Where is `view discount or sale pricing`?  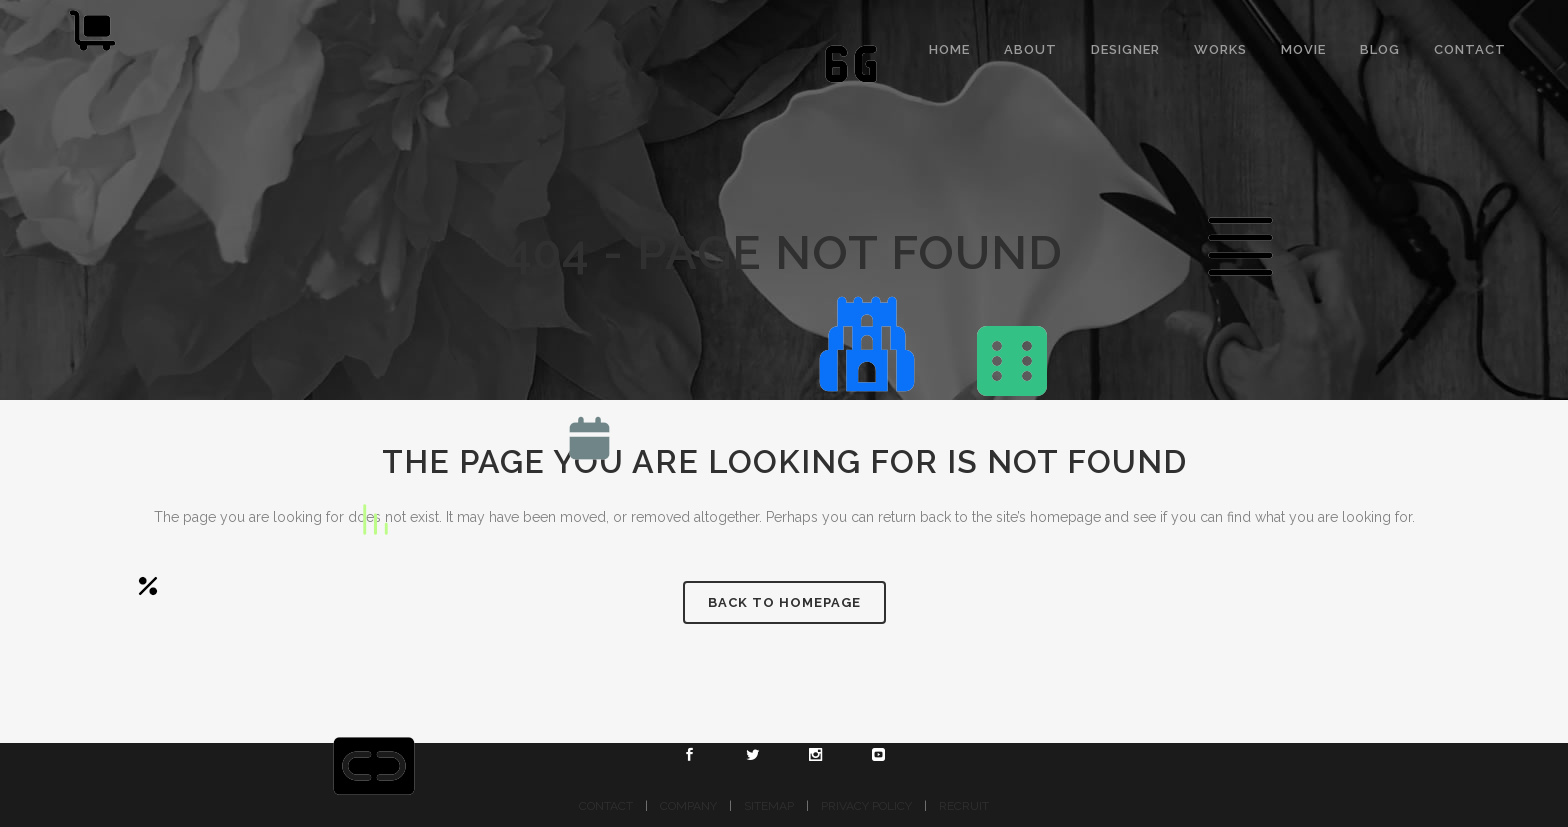
view discount or sale pricing is located at coordinates (148, 586).